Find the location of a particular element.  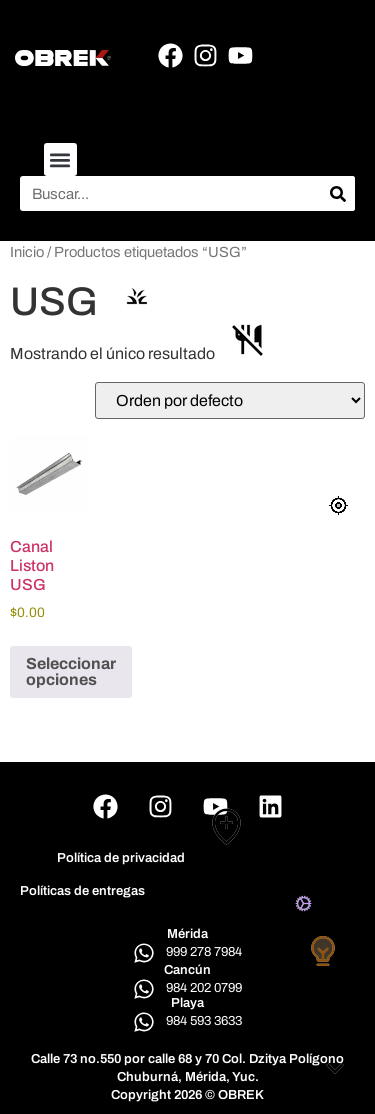

add a new location pin is located at coordinates (226, 826).